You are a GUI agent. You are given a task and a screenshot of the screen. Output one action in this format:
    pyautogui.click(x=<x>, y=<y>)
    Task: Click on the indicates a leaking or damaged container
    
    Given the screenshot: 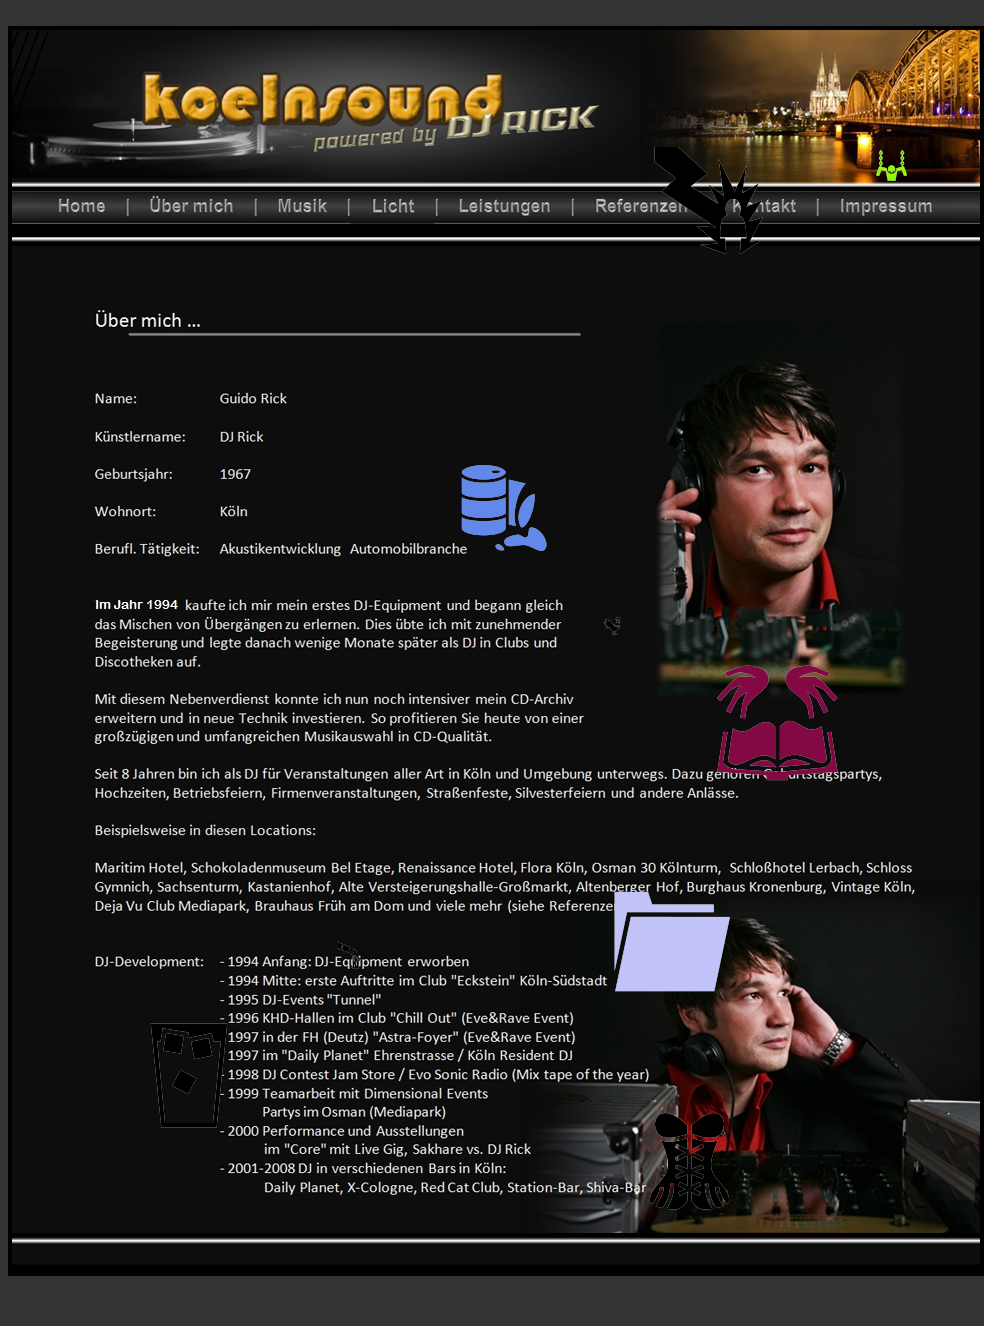 What is the action you would take?
    pyautogui.click(x=503, y=507)
    